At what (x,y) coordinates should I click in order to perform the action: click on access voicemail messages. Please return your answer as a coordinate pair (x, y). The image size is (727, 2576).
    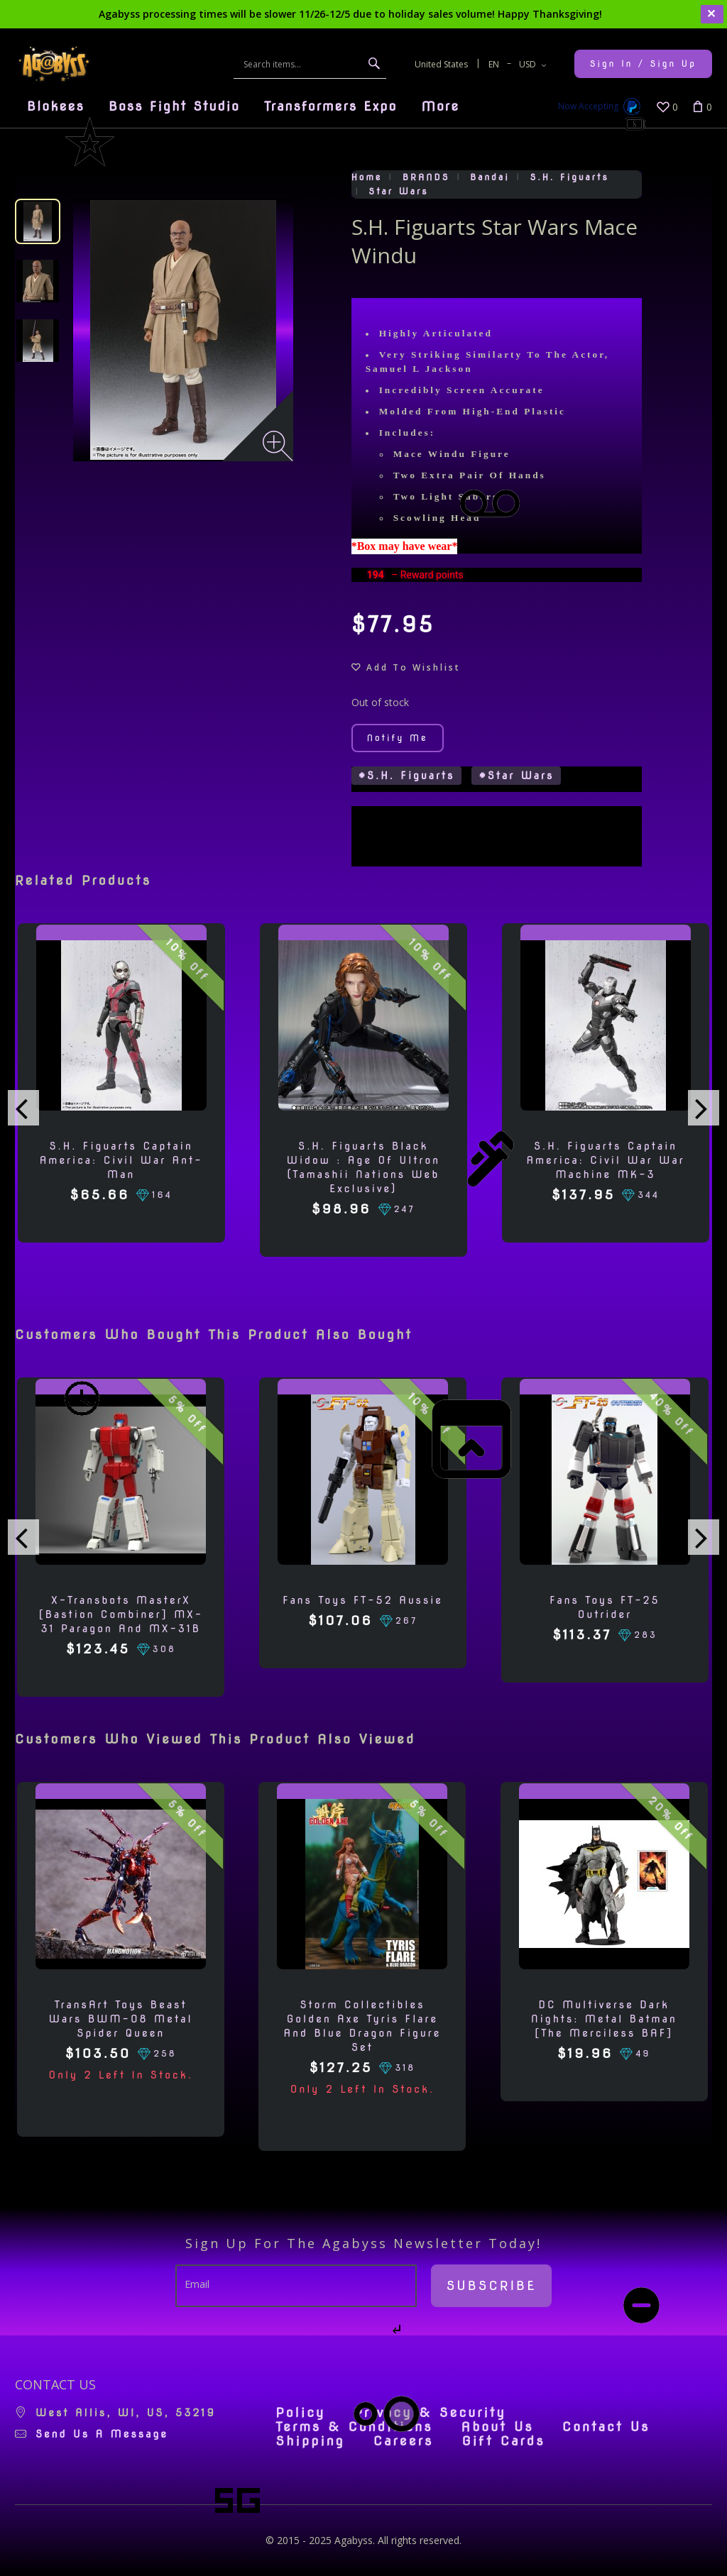
    Looking at the image, I should click on (490, 505).